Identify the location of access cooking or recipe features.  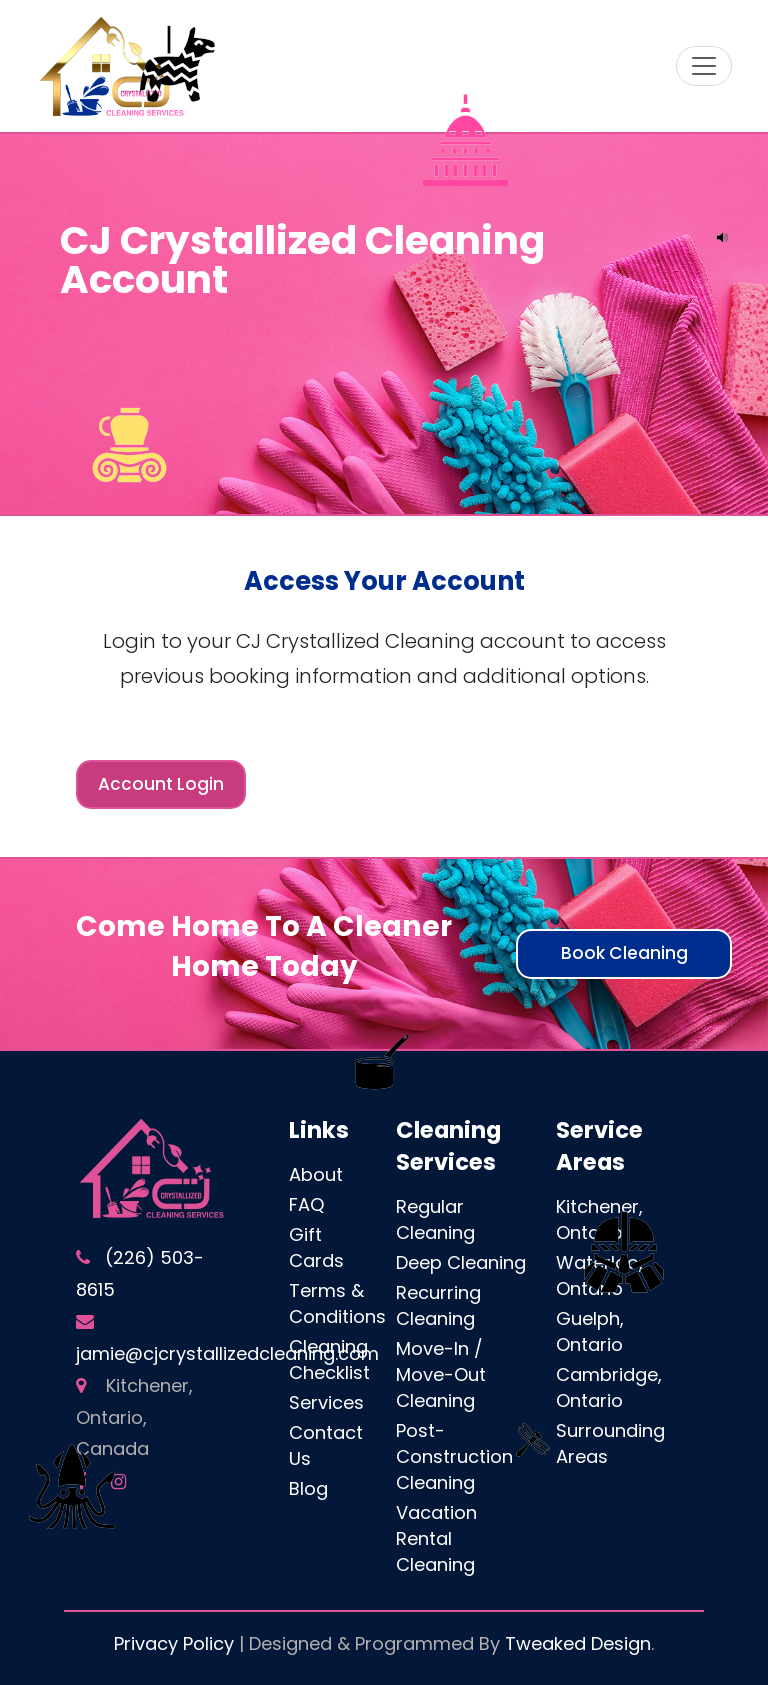
(382, 1062).